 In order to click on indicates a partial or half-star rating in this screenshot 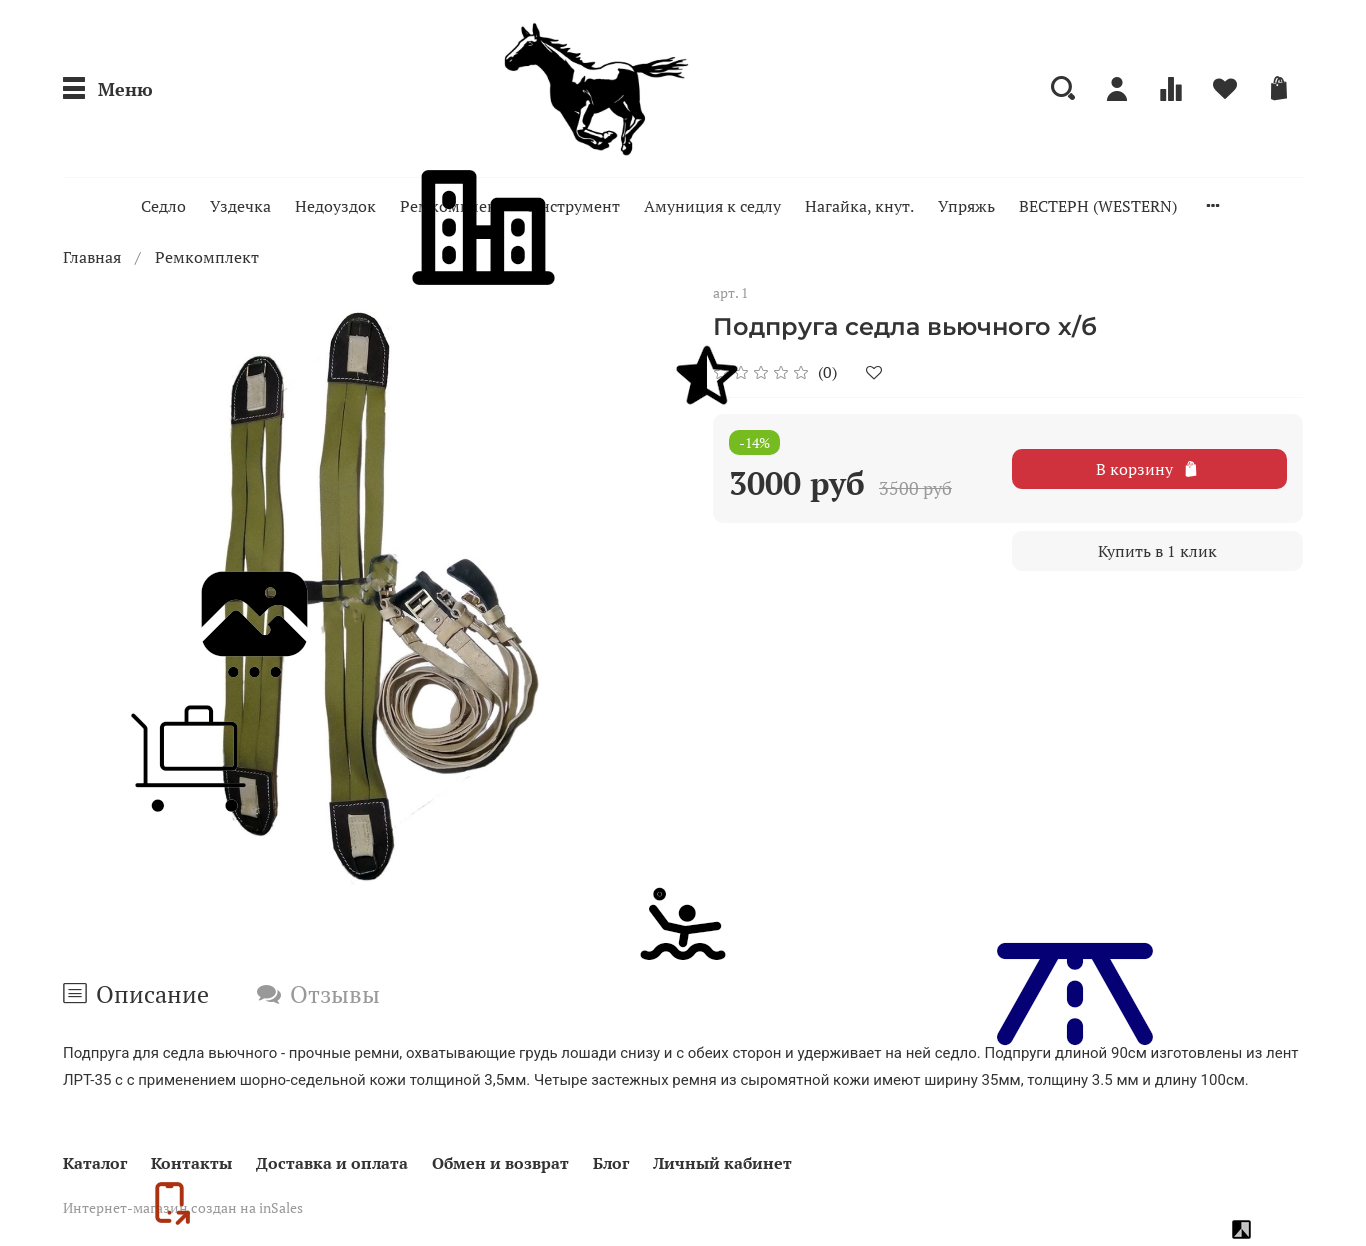, I will do `click(707, 376)`.